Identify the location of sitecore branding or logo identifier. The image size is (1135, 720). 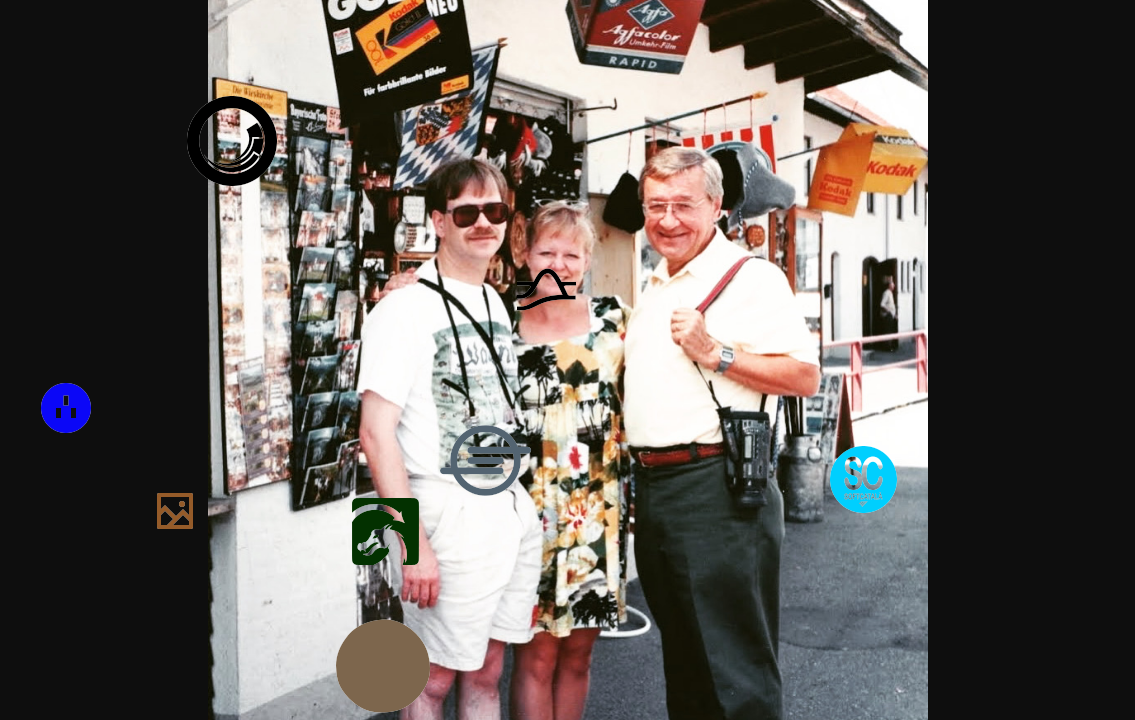
(232, 141).